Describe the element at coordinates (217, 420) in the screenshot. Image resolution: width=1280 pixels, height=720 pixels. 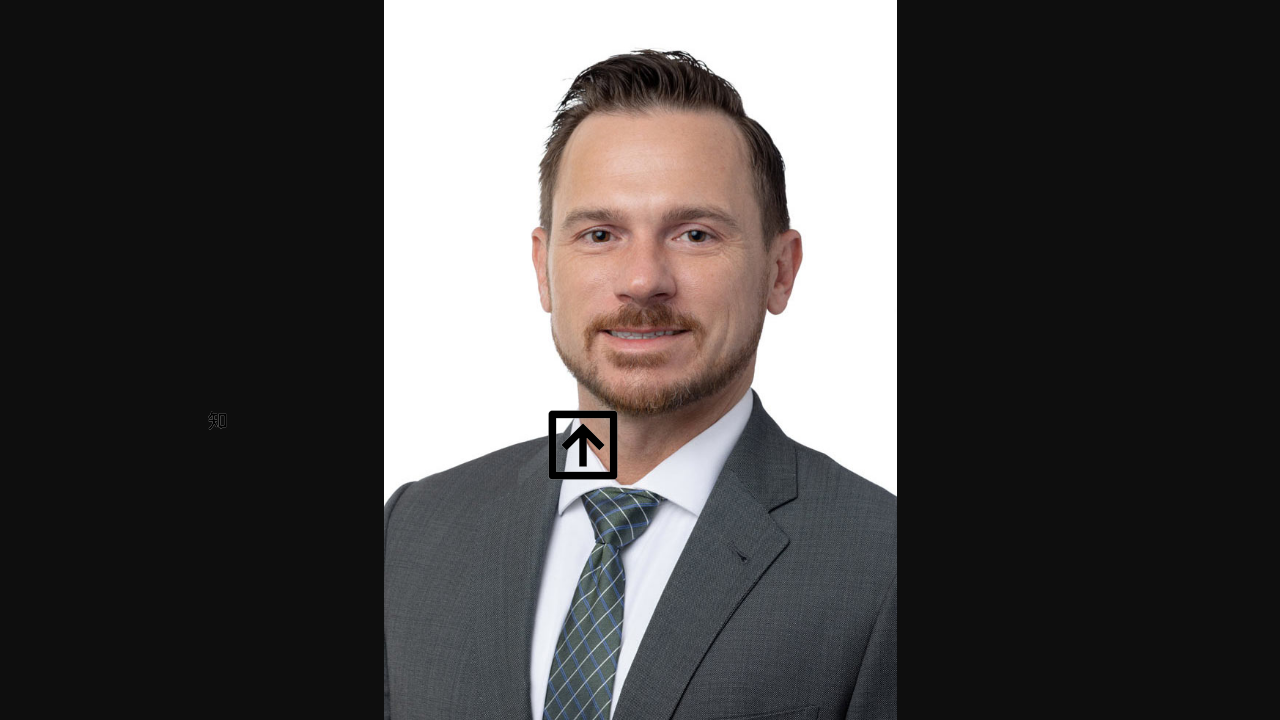
I see `open zhihu app` at that location.